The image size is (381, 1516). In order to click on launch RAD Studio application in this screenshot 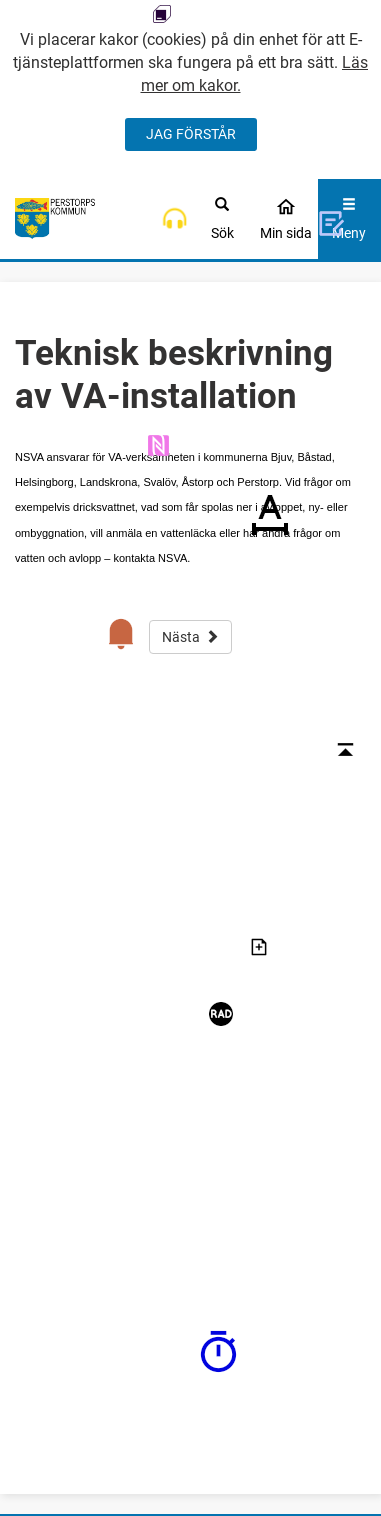, I will do `click(221, 1014)`.